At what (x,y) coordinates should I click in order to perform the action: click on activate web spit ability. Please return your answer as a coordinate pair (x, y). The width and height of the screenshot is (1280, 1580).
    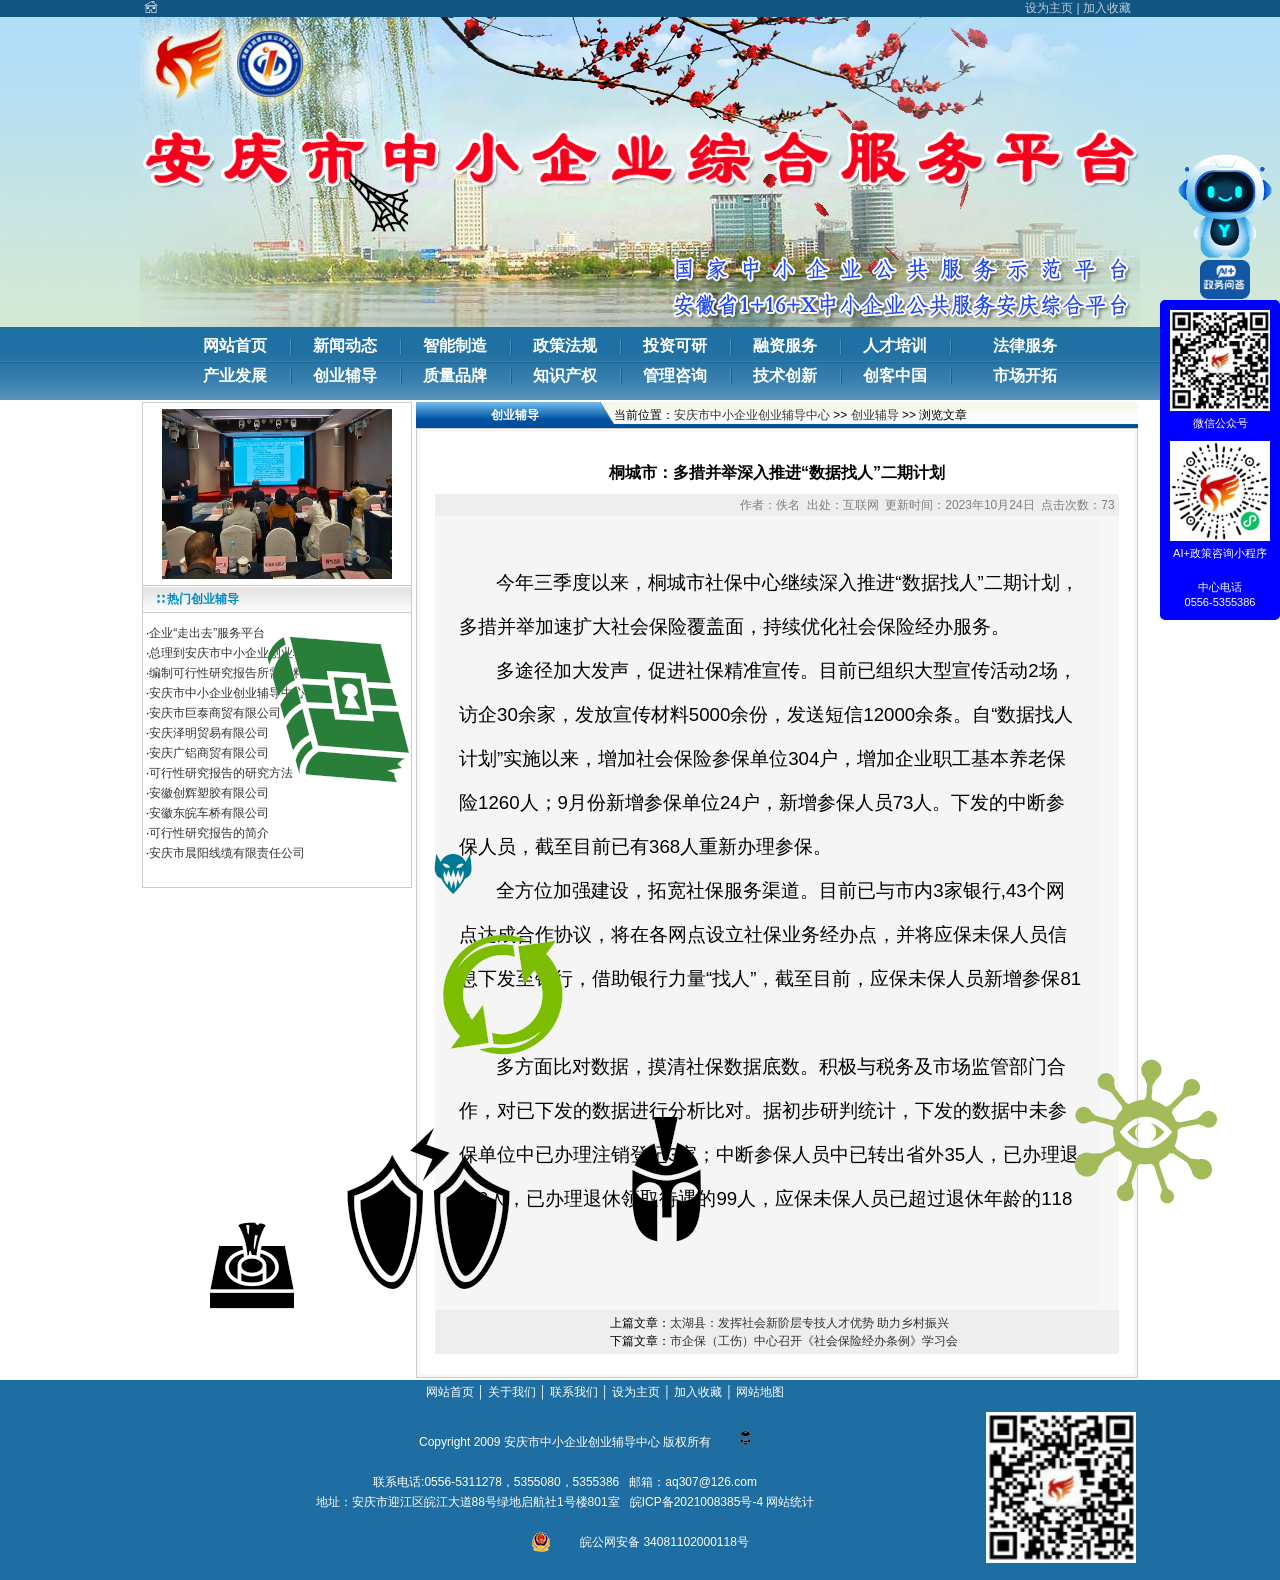
    Looking at the image, I should click on (378, 202).